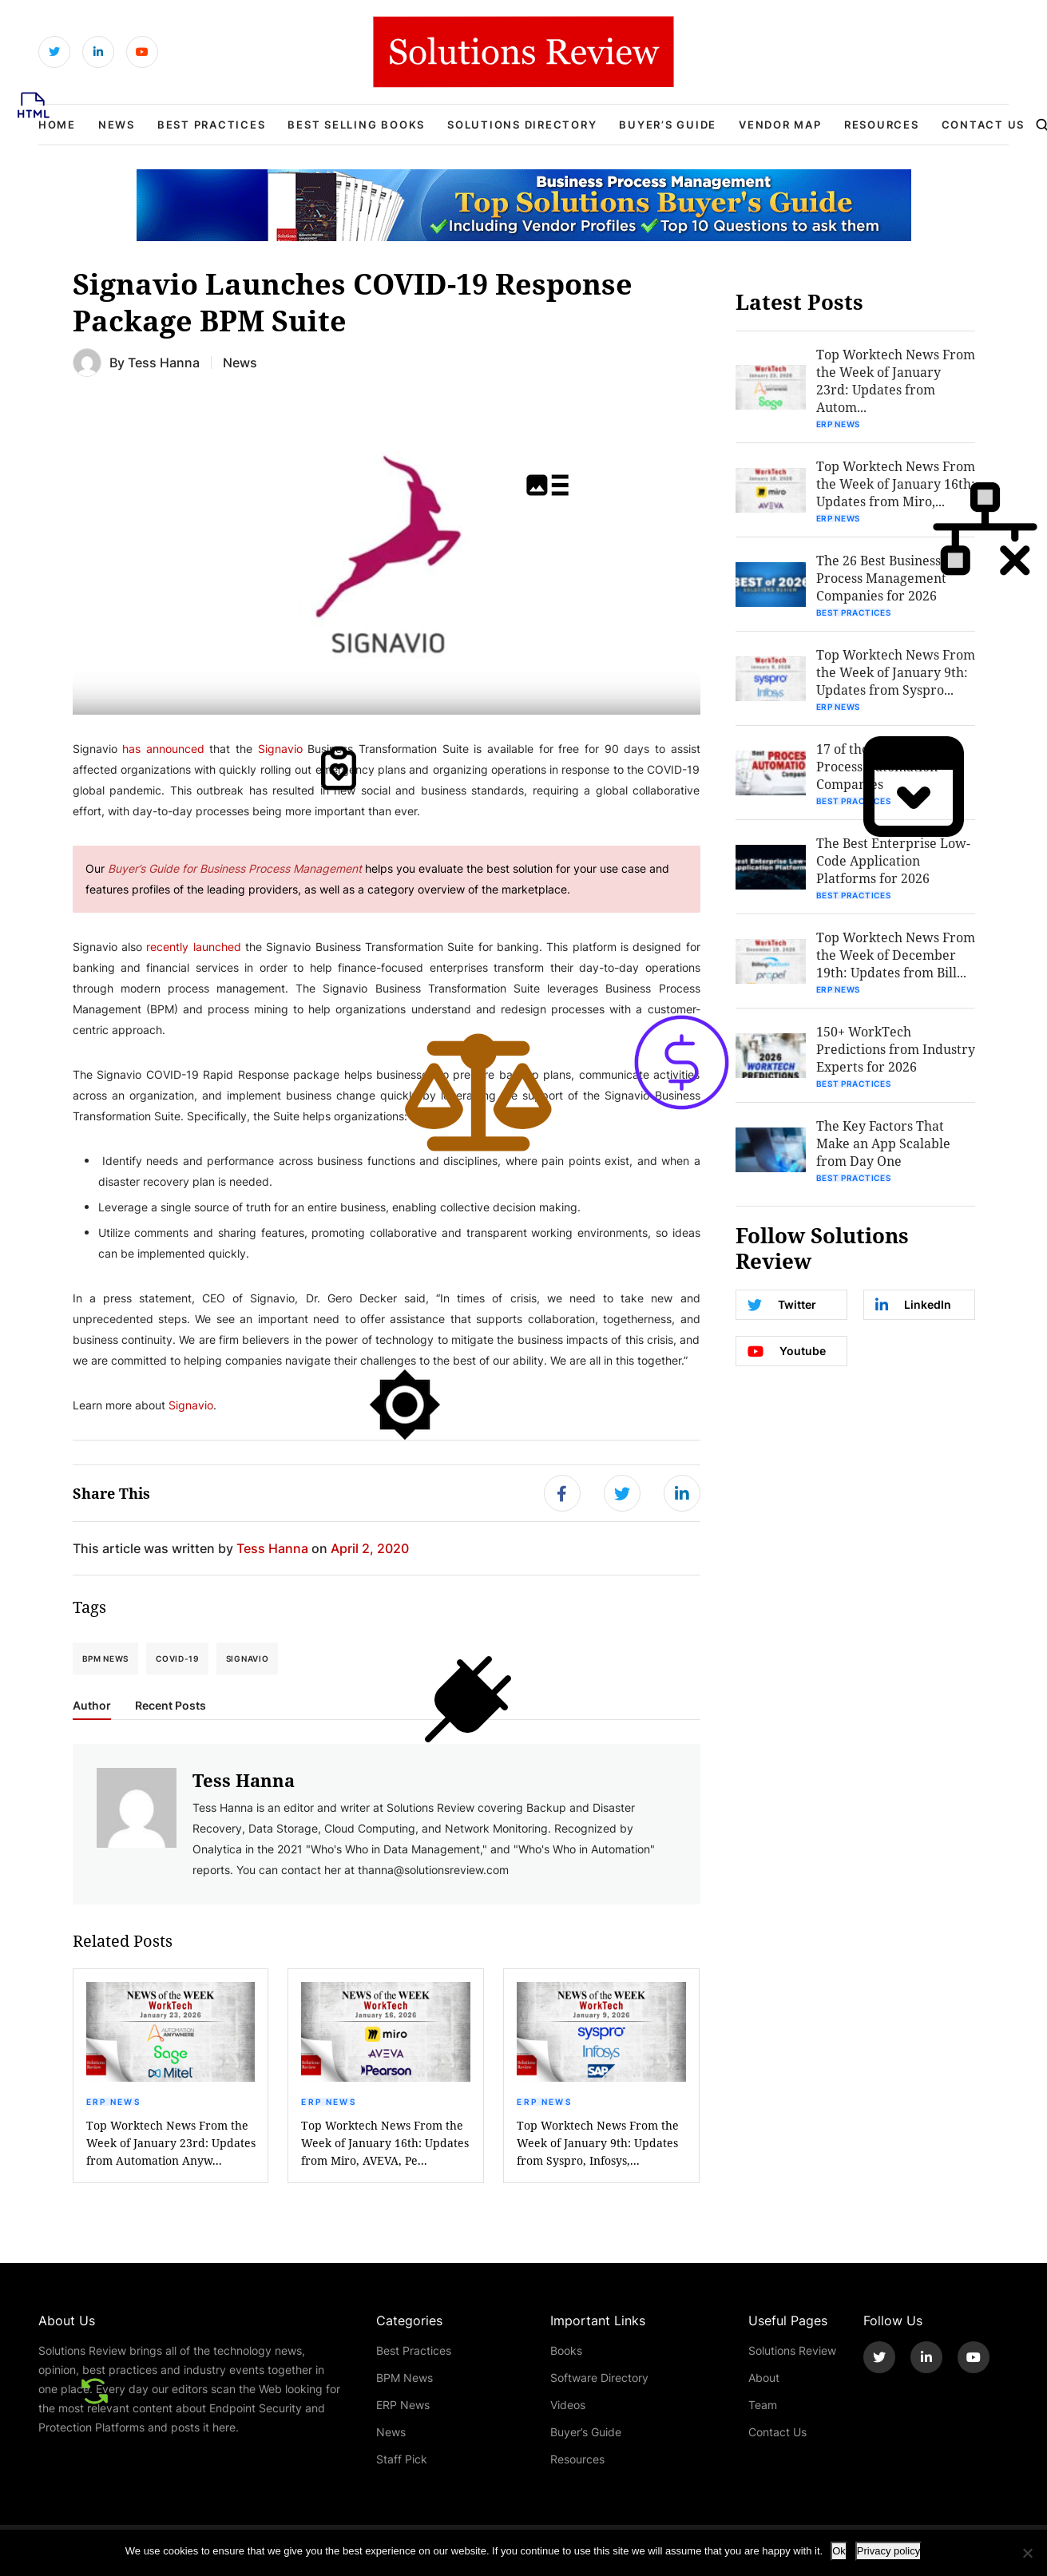 The height and width of the screenshot is (2576, 1047). I want to click on view your saved favorites or wishlist, so click(339, 768).